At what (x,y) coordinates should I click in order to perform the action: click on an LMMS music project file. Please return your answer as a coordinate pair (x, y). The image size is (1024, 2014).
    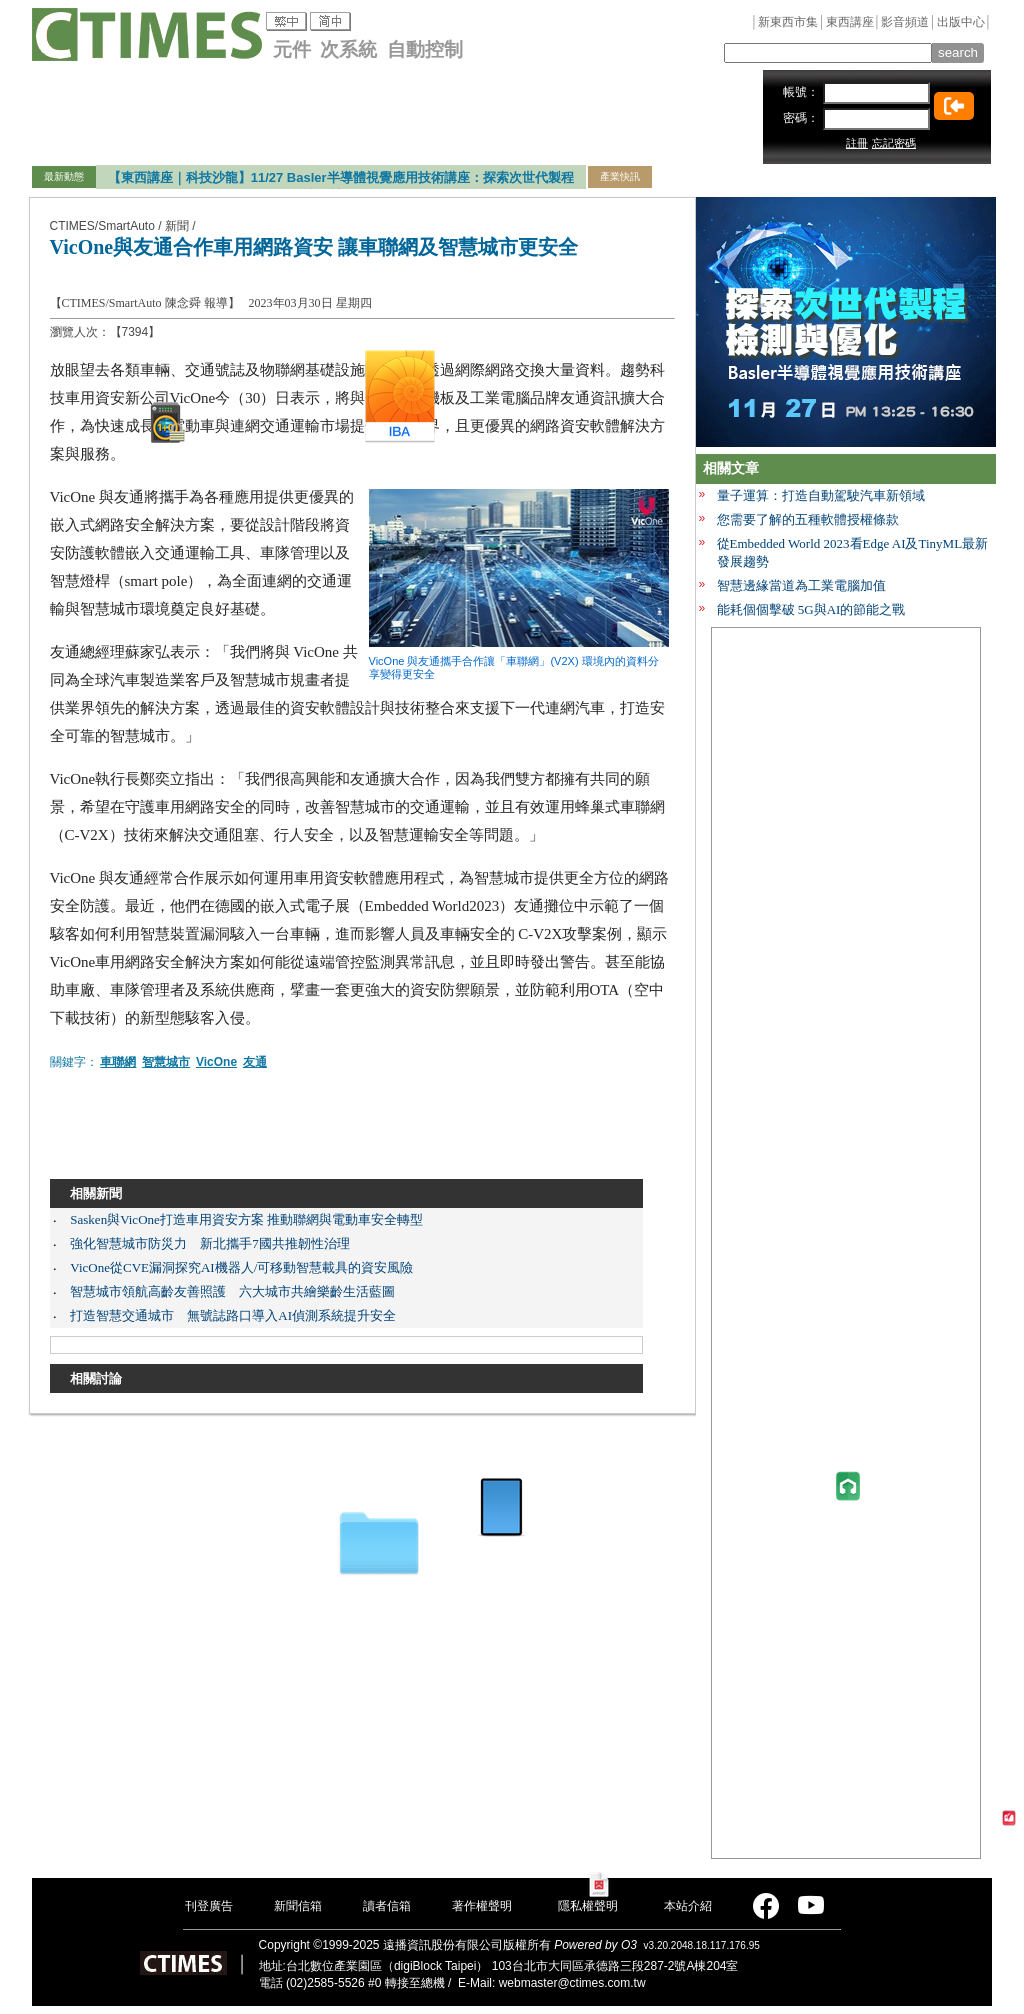
    Looking at the image, I should click on (848, 1486).